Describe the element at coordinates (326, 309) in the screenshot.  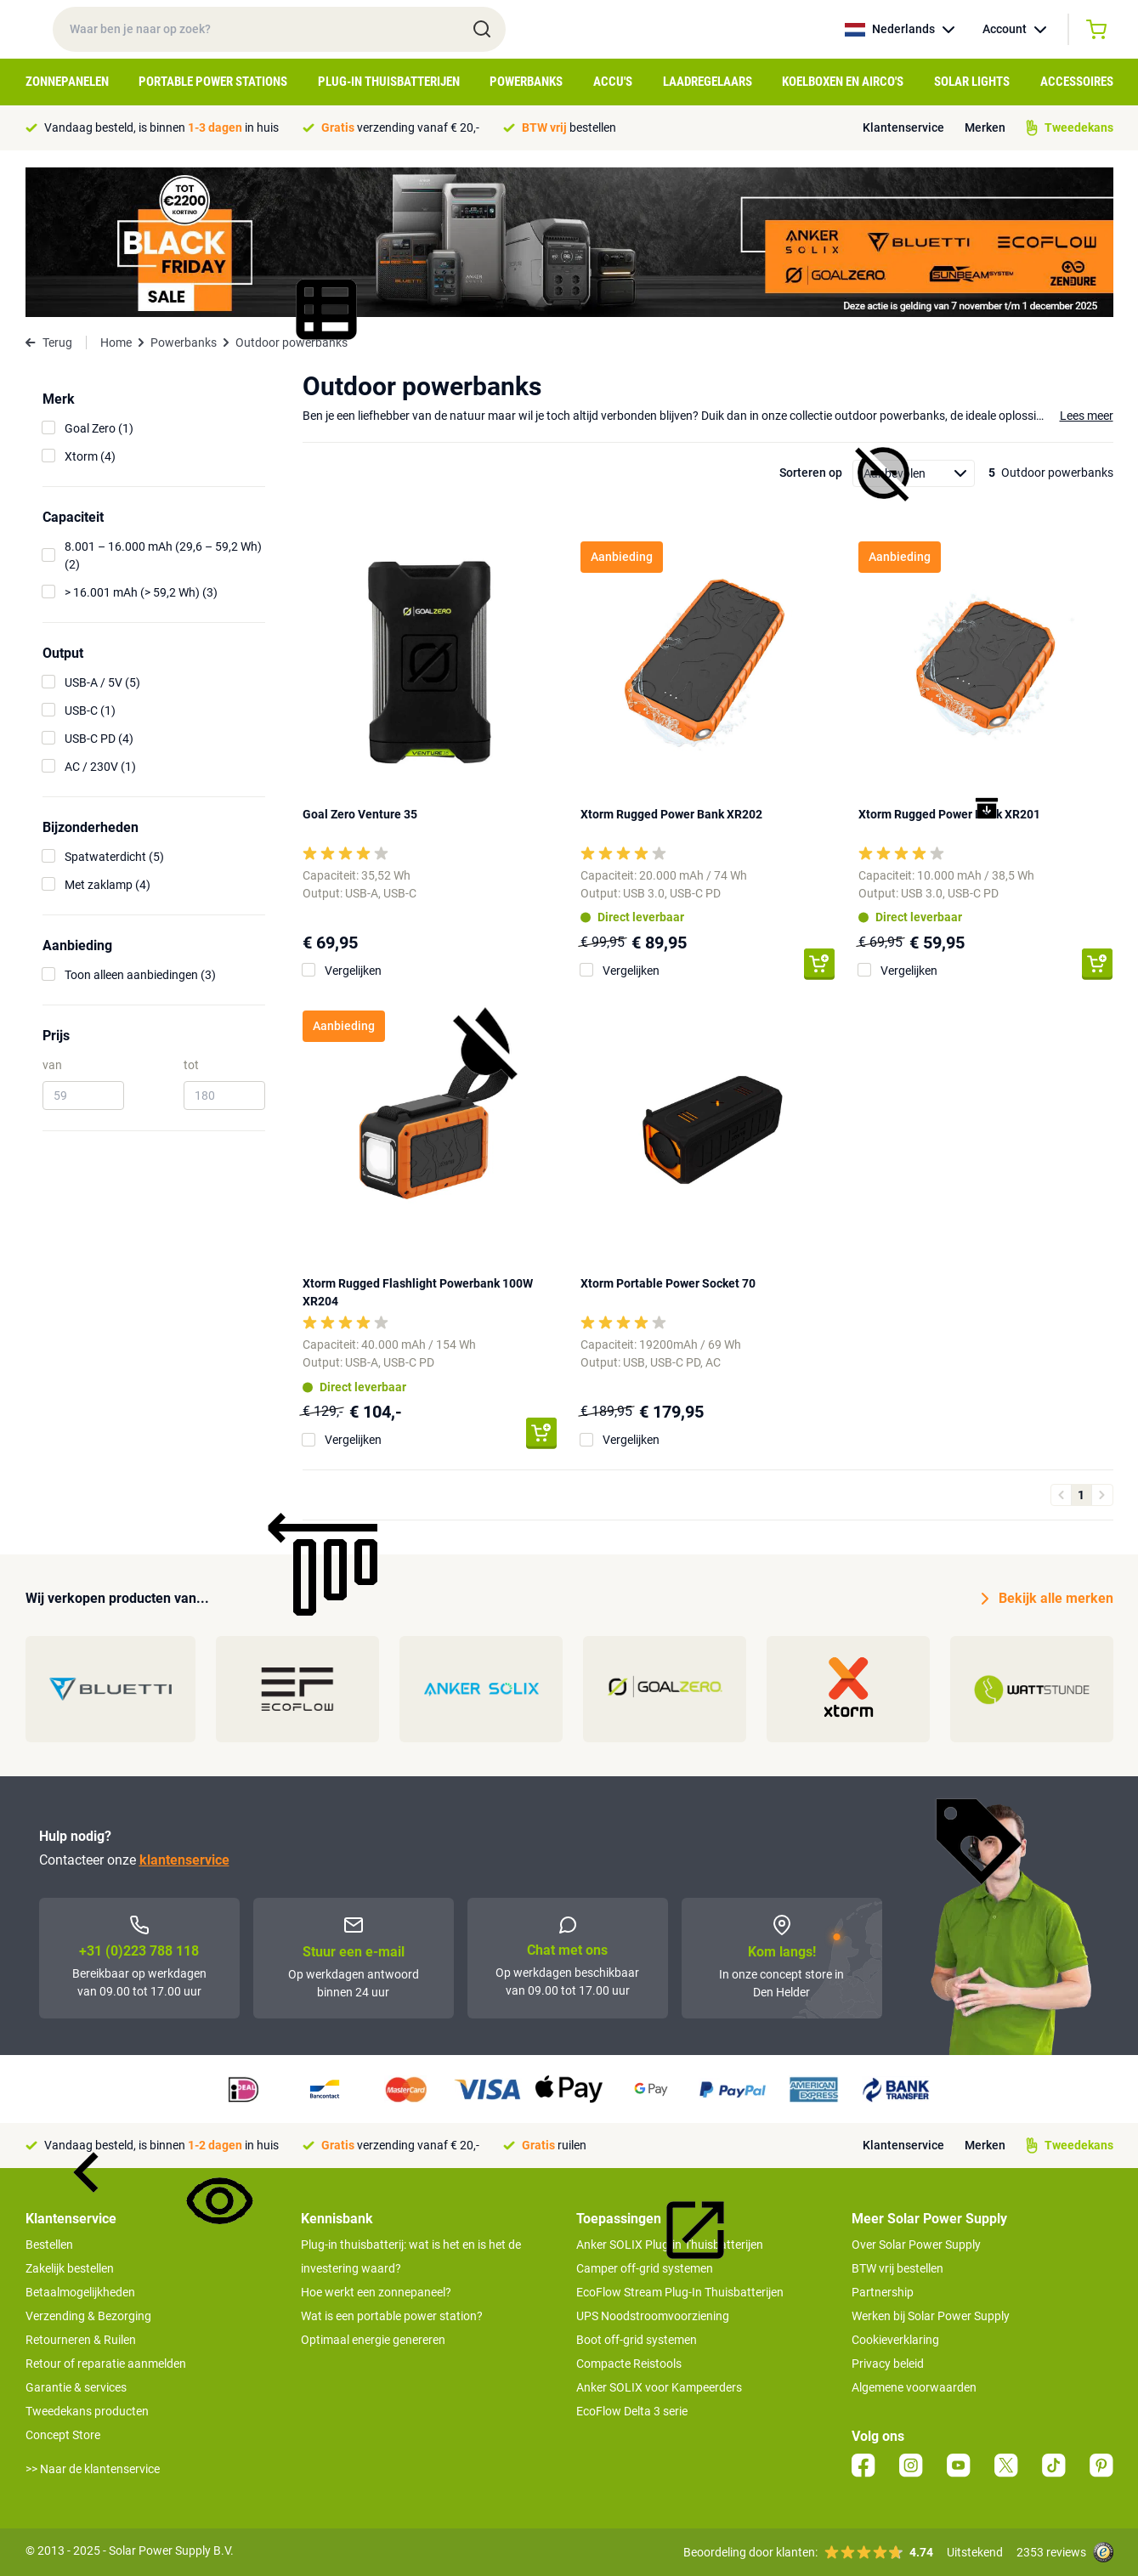
I see `switch to list view` at that location.